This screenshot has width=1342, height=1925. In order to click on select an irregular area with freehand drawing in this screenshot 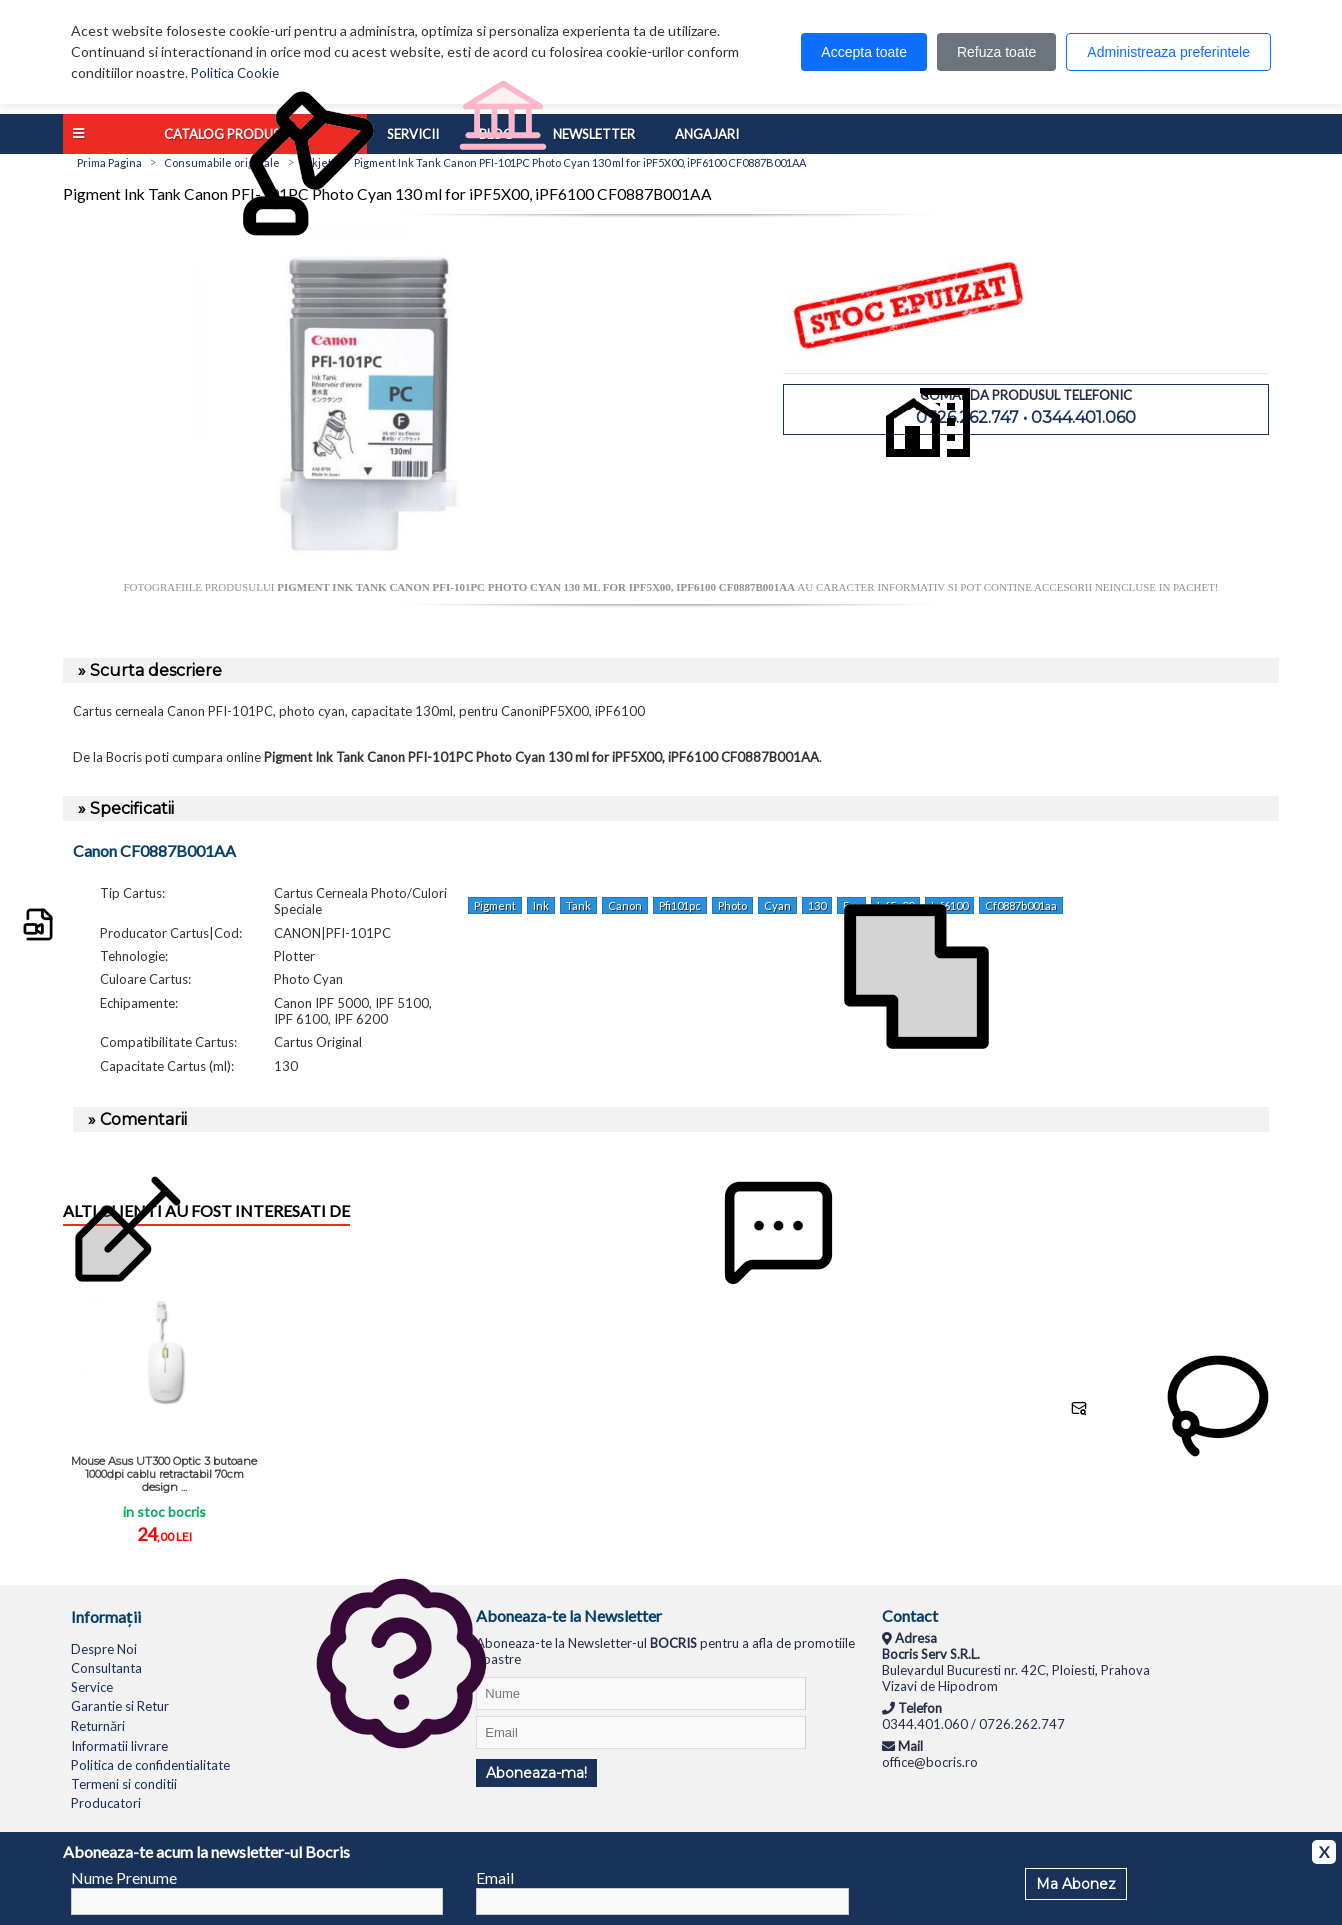, I will do `click(1218, 1406)`.